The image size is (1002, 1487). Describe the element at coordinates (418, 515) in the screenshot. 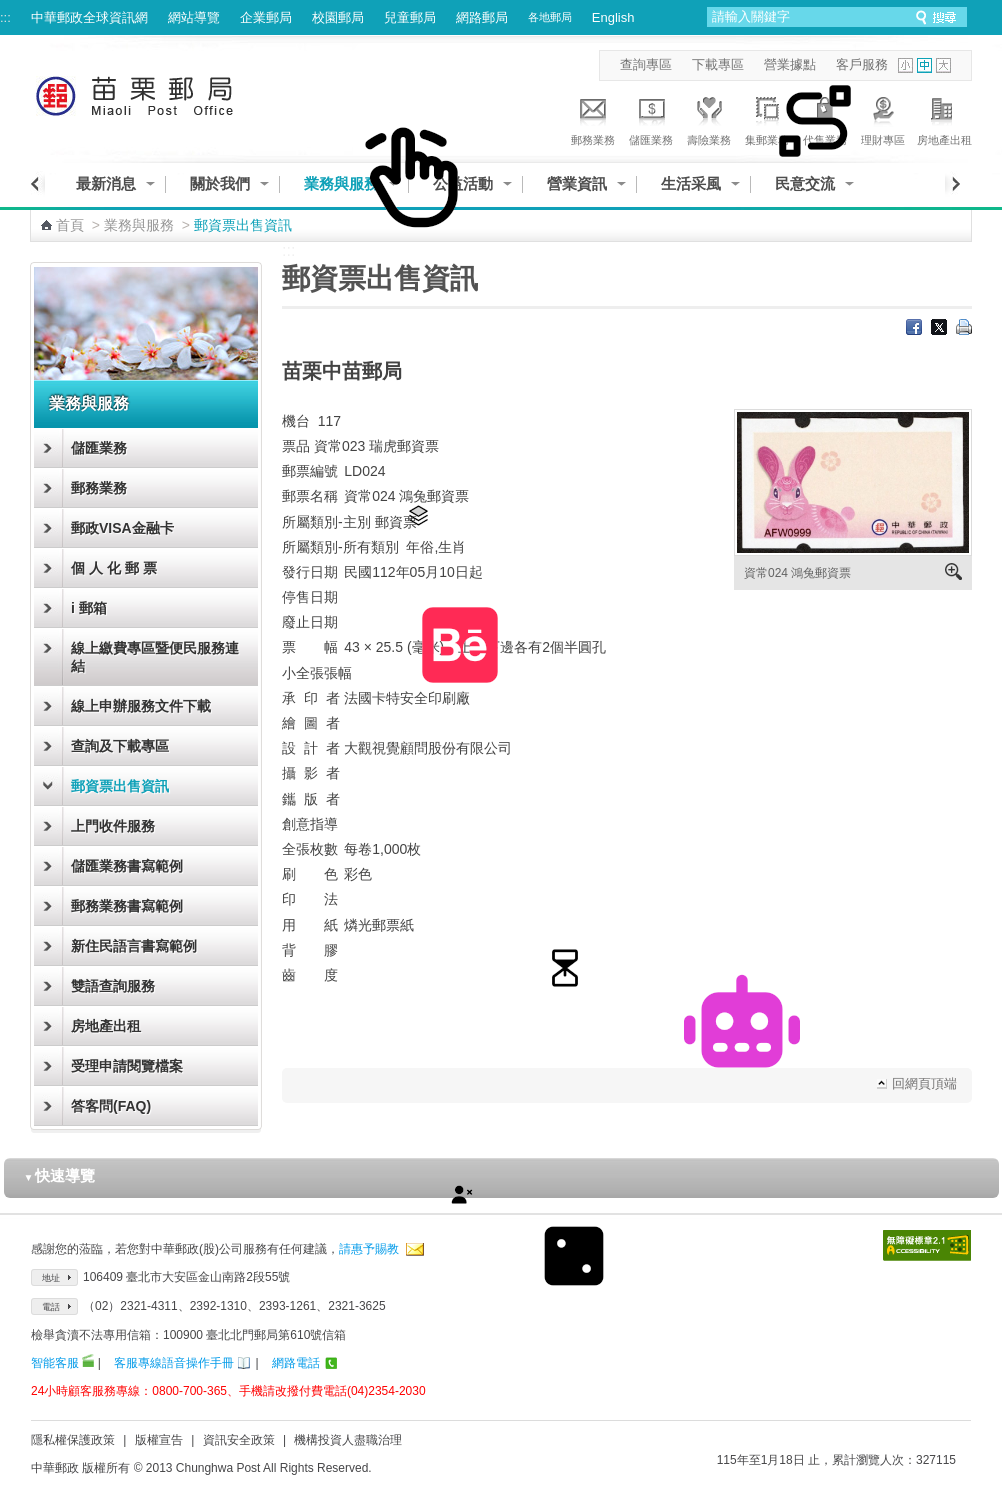

I see `view layers or stacked content` at that location.